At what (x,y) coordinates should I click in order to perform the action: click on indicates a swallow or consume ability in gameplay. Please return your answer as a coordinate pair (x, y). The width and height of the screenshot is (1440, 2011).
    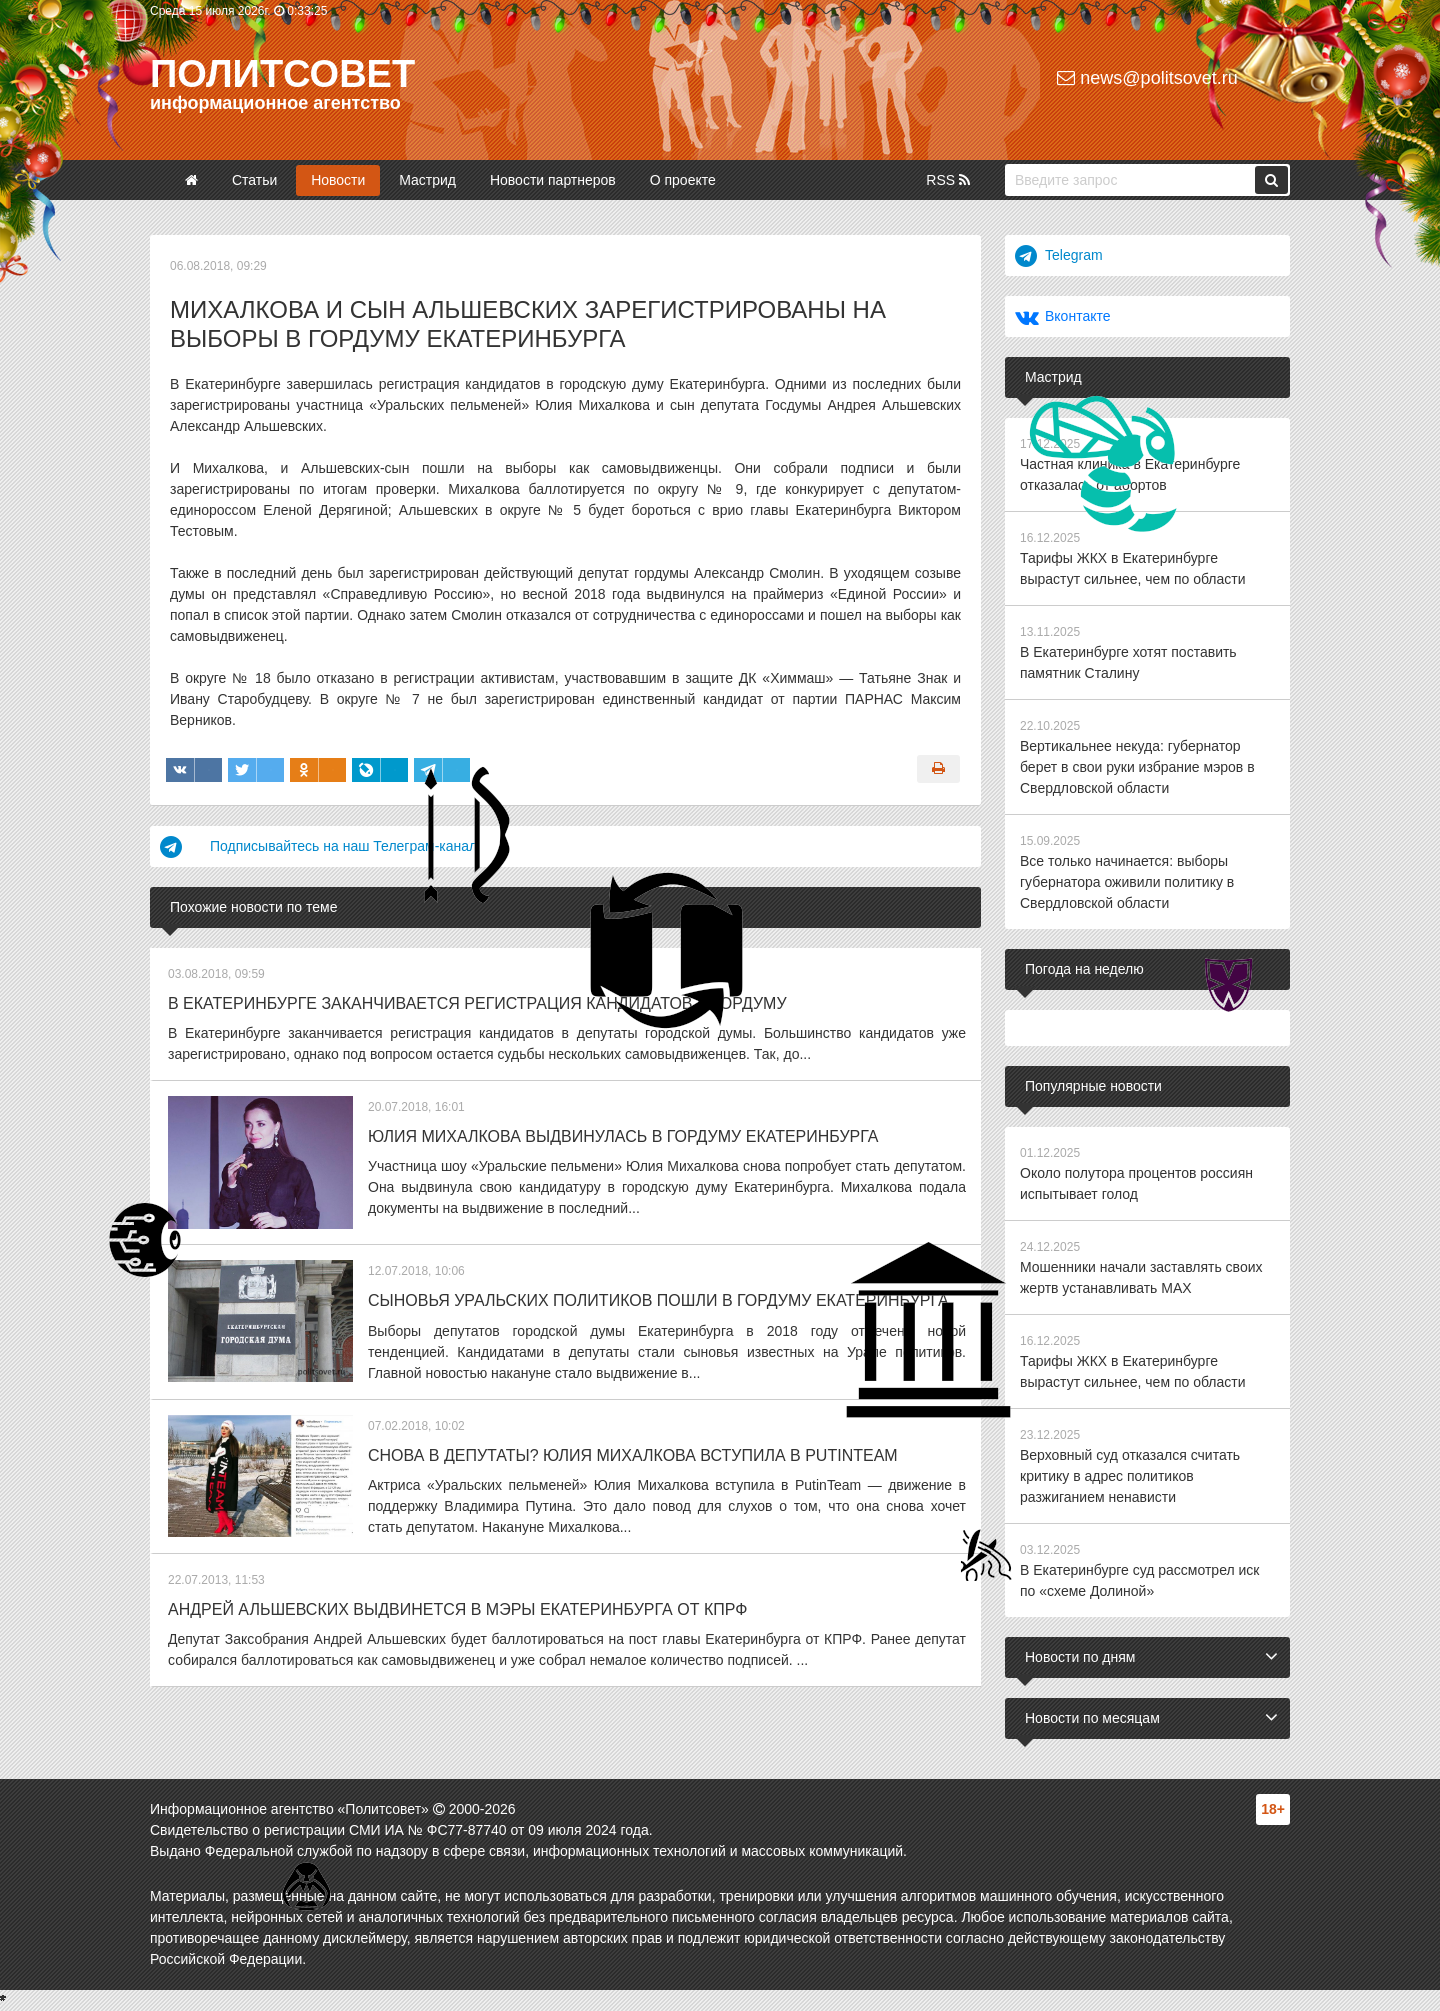
    Looking at the image, I should click on (306, 1886).